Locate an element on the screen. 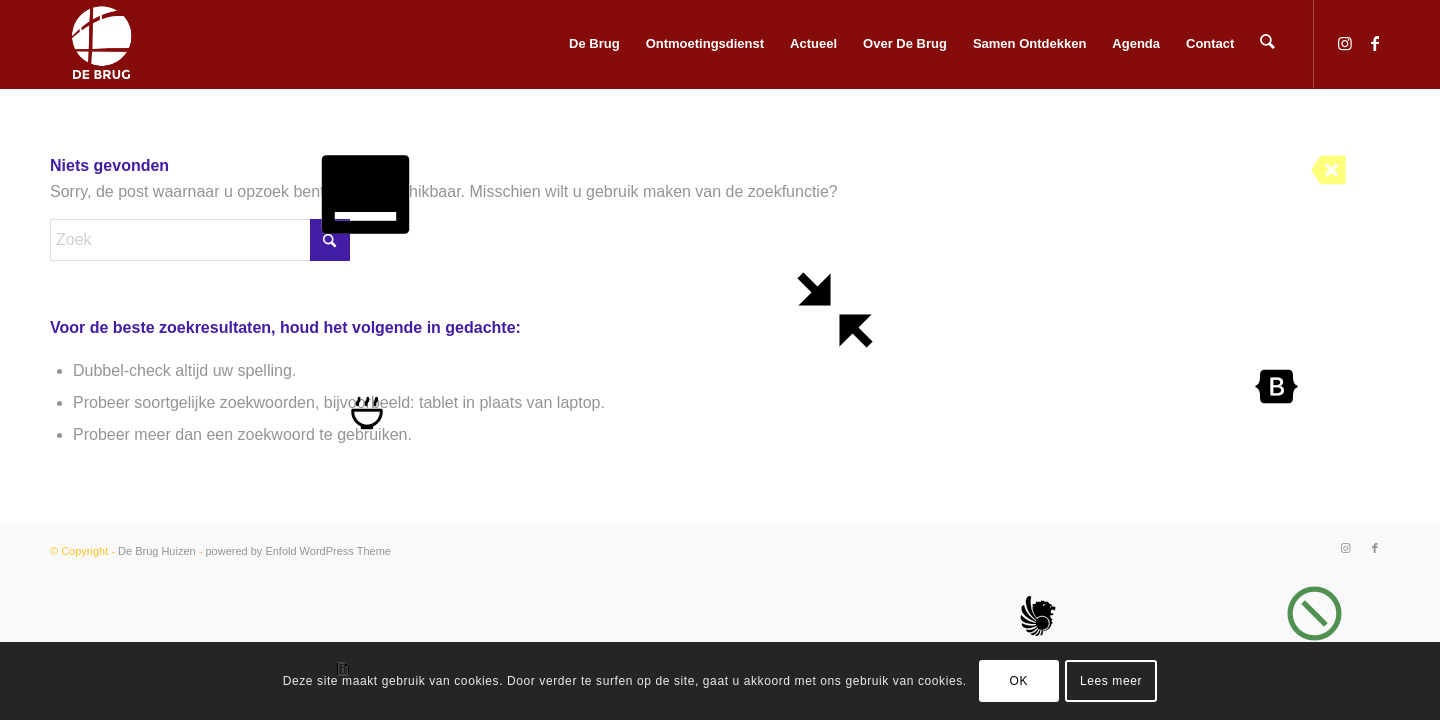 The width and height of the screenshot is (1440, 720). view file details or properties is located at coordinates (343, 669).